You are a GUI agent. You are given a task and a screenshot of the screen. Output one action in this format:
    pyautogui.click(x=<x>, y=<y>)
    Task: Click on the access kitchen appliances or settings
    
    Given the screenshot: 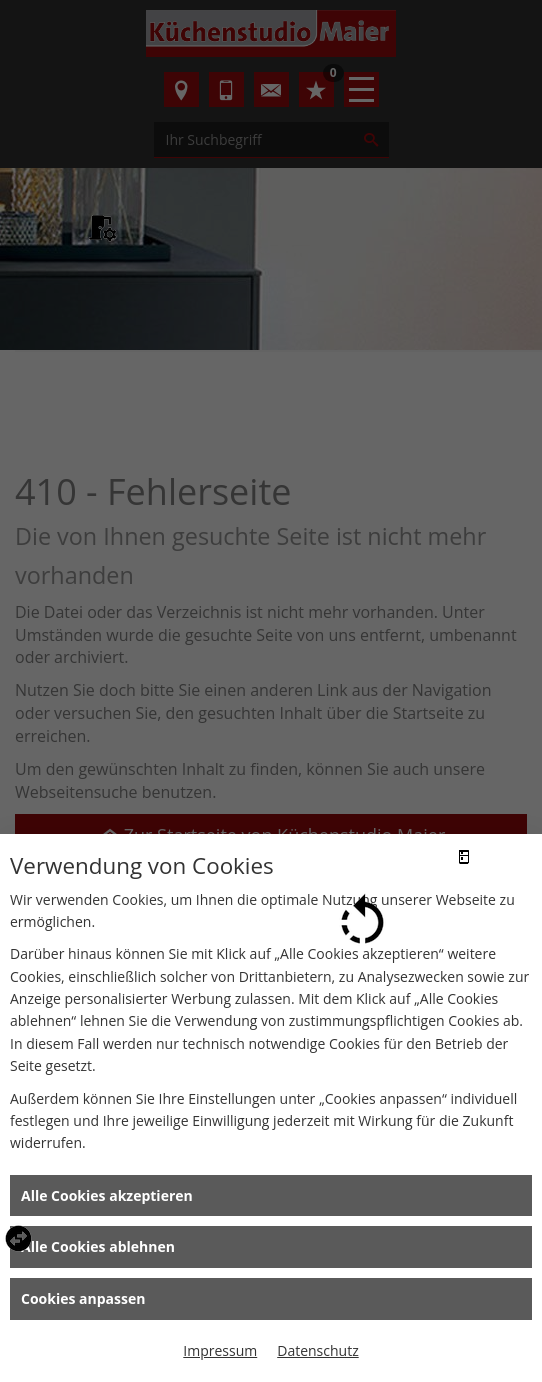 What is the action you would take?
    pyautogui.click(x=464, y=857)
    